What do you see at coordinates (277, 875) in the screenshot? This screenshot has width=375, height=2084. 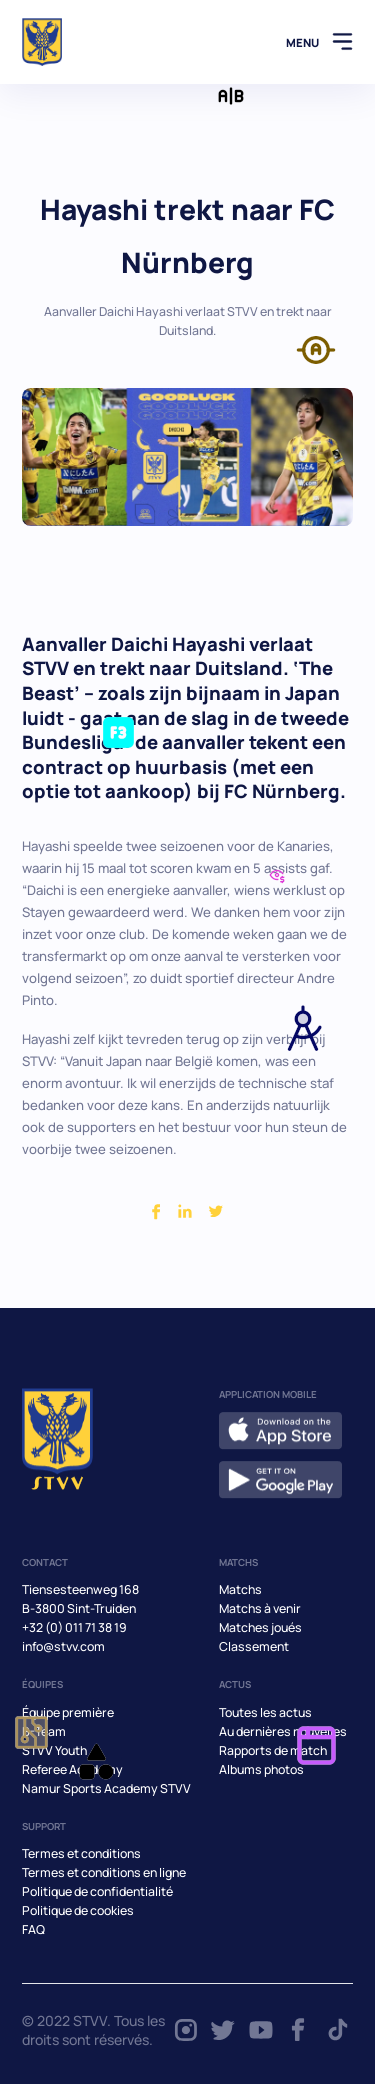 I see `view pricing or cost details` at bounding box center [277, 875].